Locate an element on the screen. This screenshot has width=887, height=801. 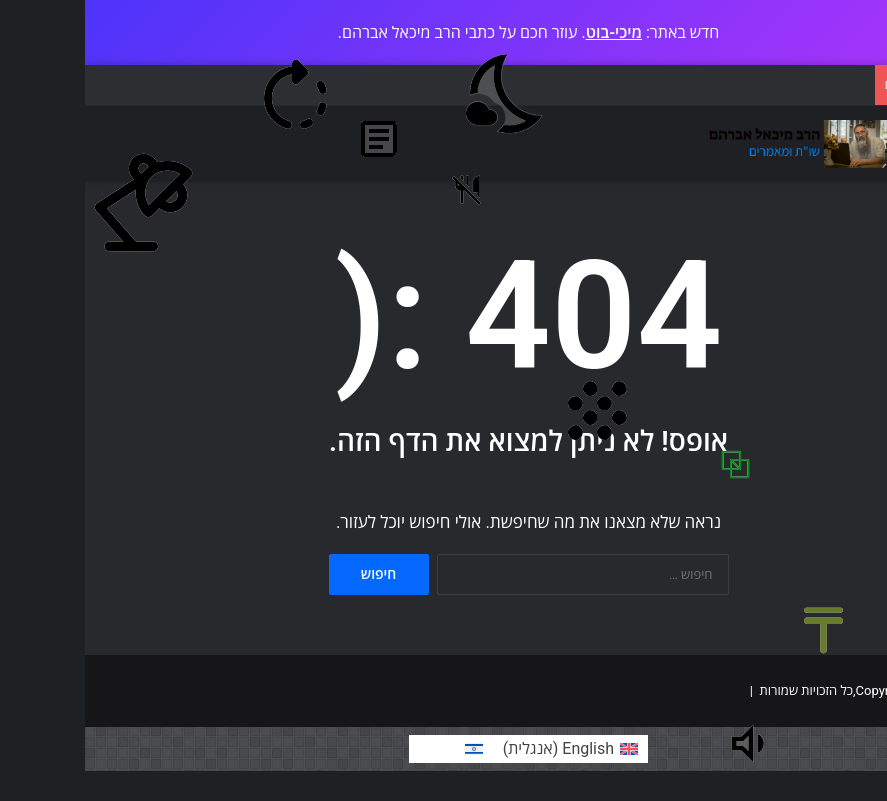
rotate image clockwise is located at coordinates (296, 98).